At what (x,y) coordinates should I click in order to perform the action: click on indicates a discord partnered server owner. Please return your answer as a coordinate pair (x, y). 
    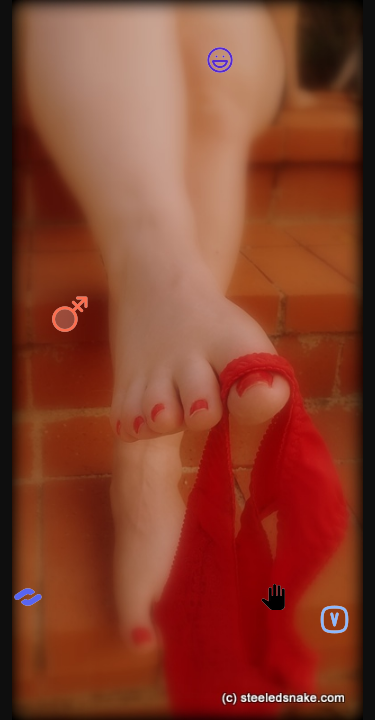
    Looking at the image, I should click on (28, 597).